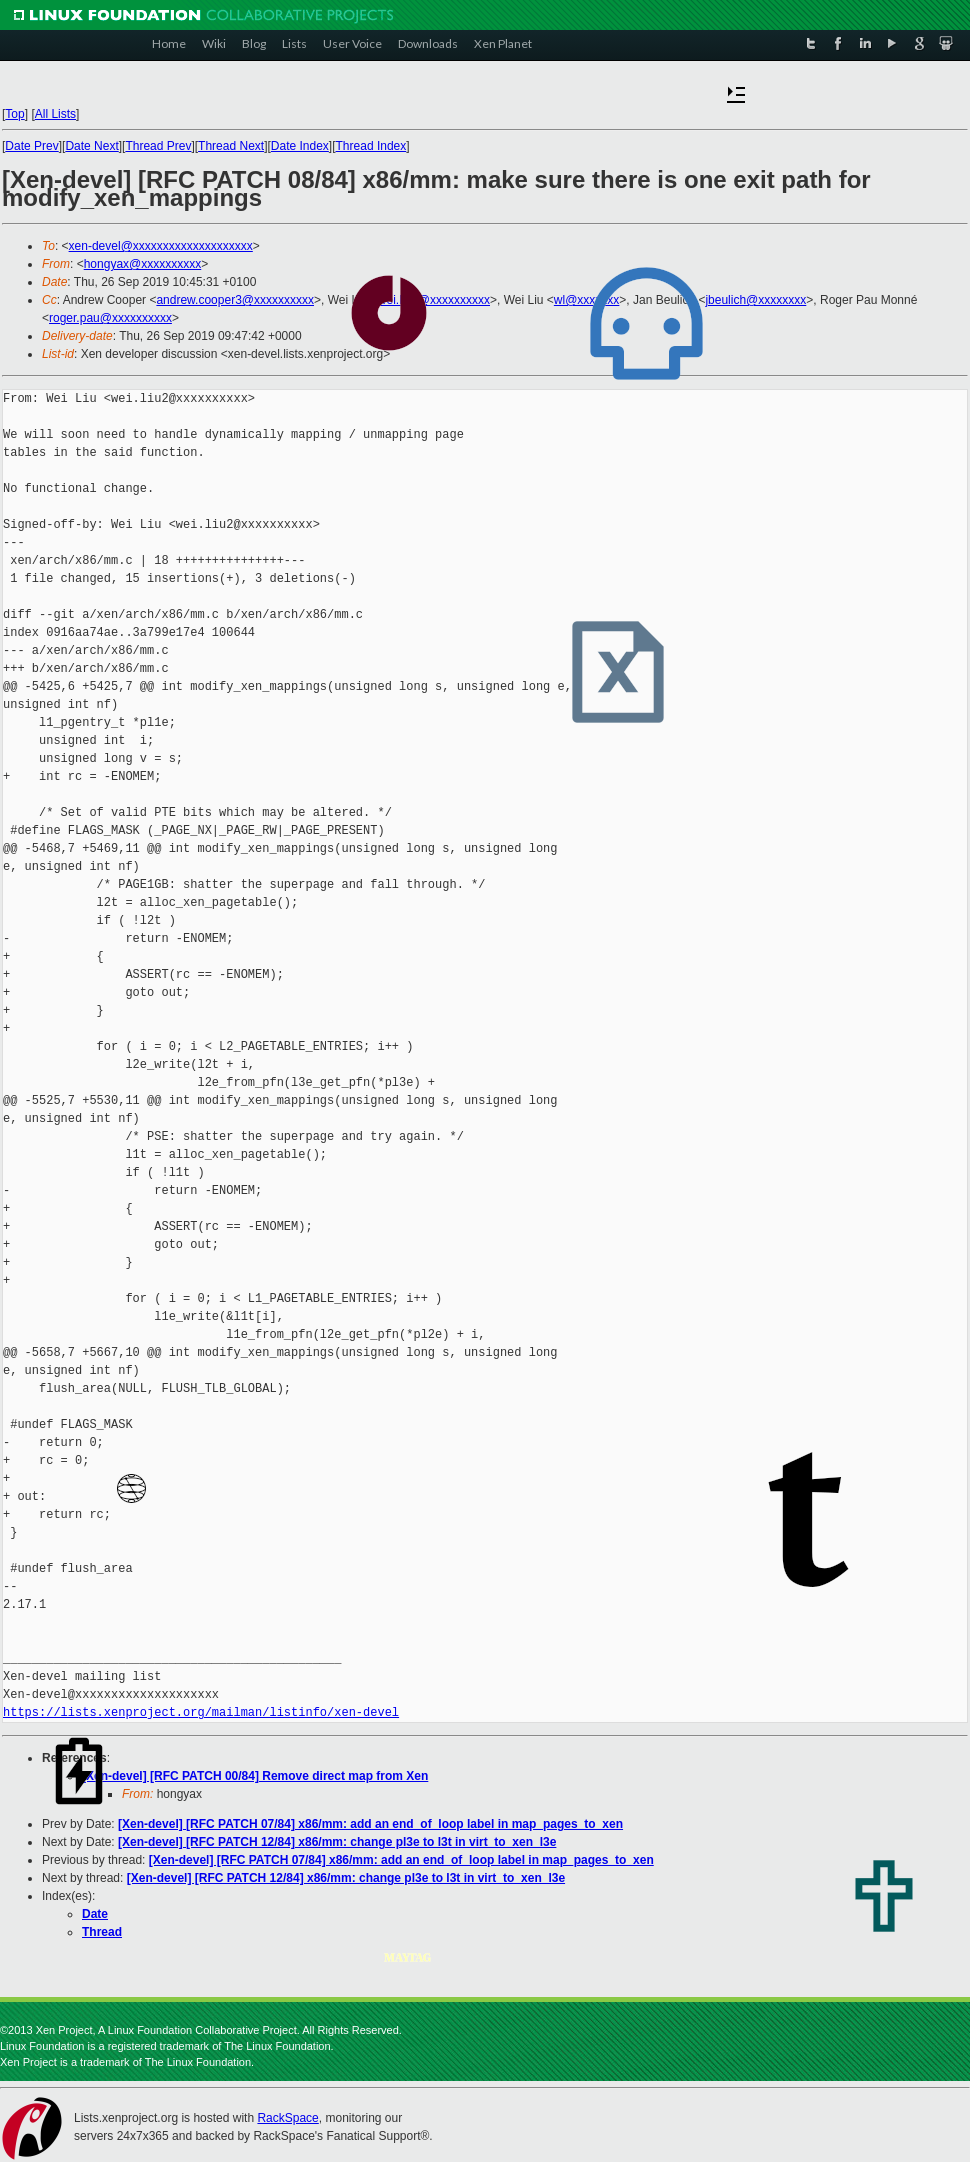 The width and height of the screenshot is (970, 2162). Describe the element at coordinates (646, 323) in the screenshot. I see `indicates dangerous or hazardous content` at that location.